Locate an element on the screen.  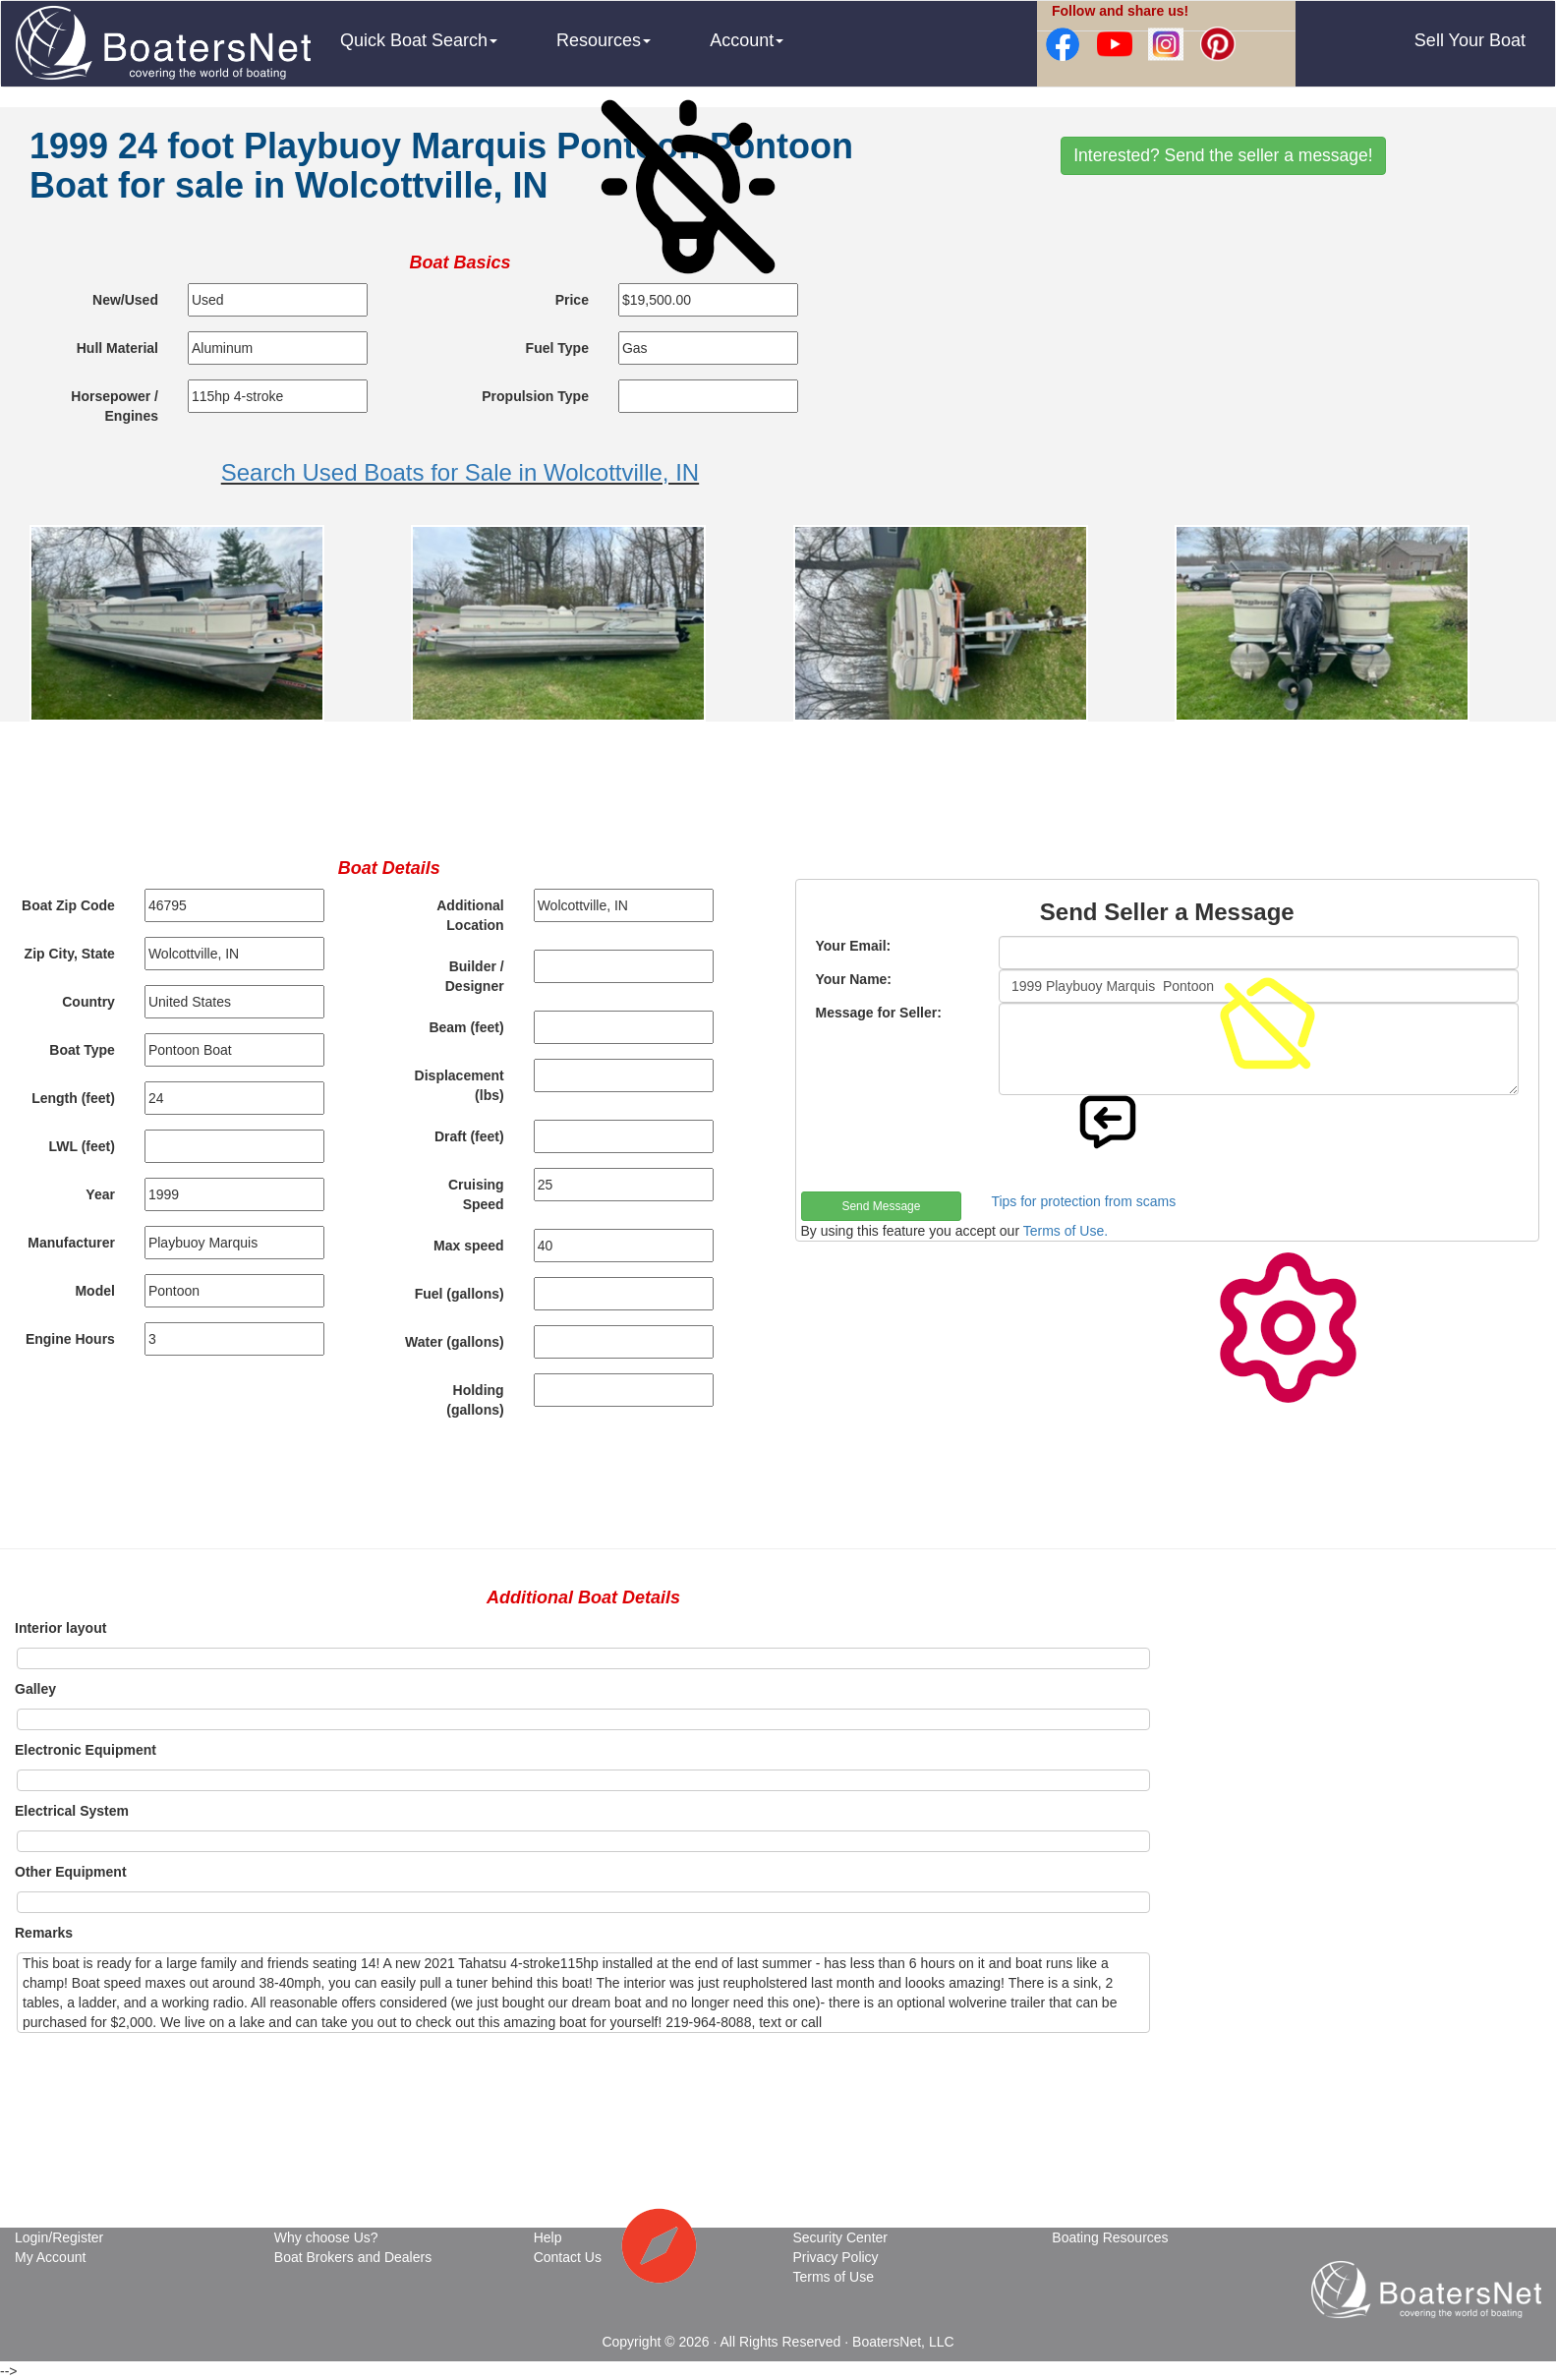
open settings menu is located at coordinates (1288, 1327).